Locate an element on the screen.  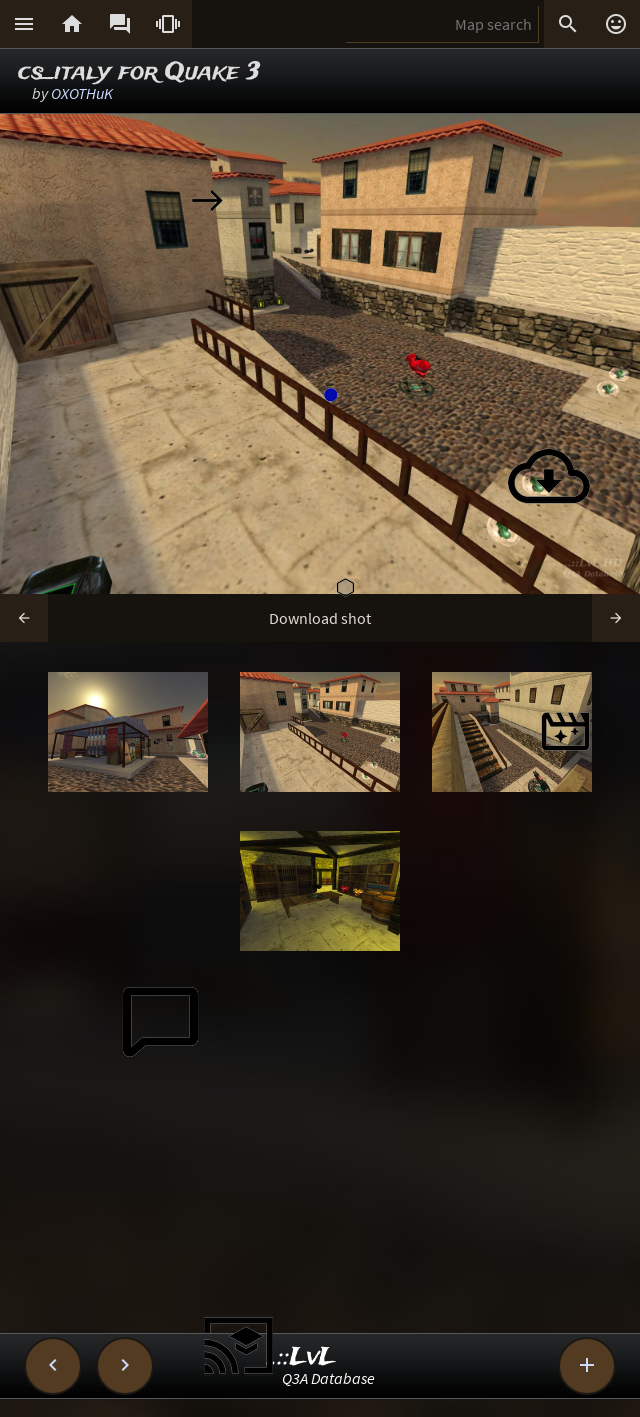
apply filters or effects to a video is located at coordinates (565, 731).